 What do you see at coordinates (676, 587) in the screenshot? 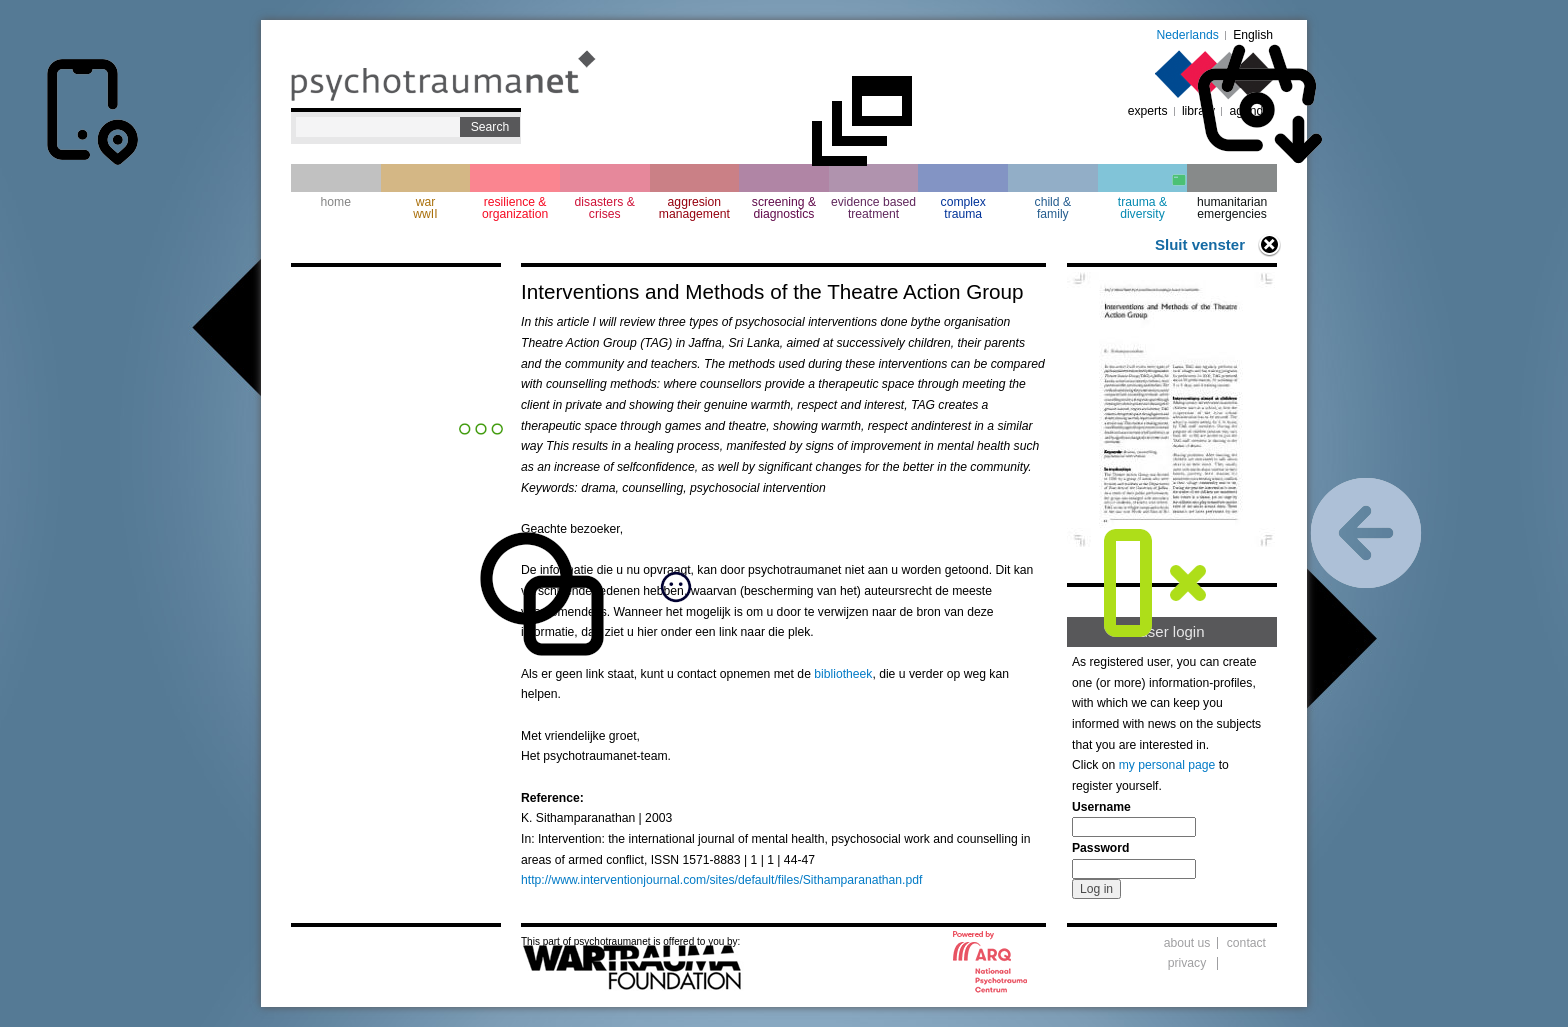
I see `indicates a neutral or no-response status` at bounding box center [676, 587].